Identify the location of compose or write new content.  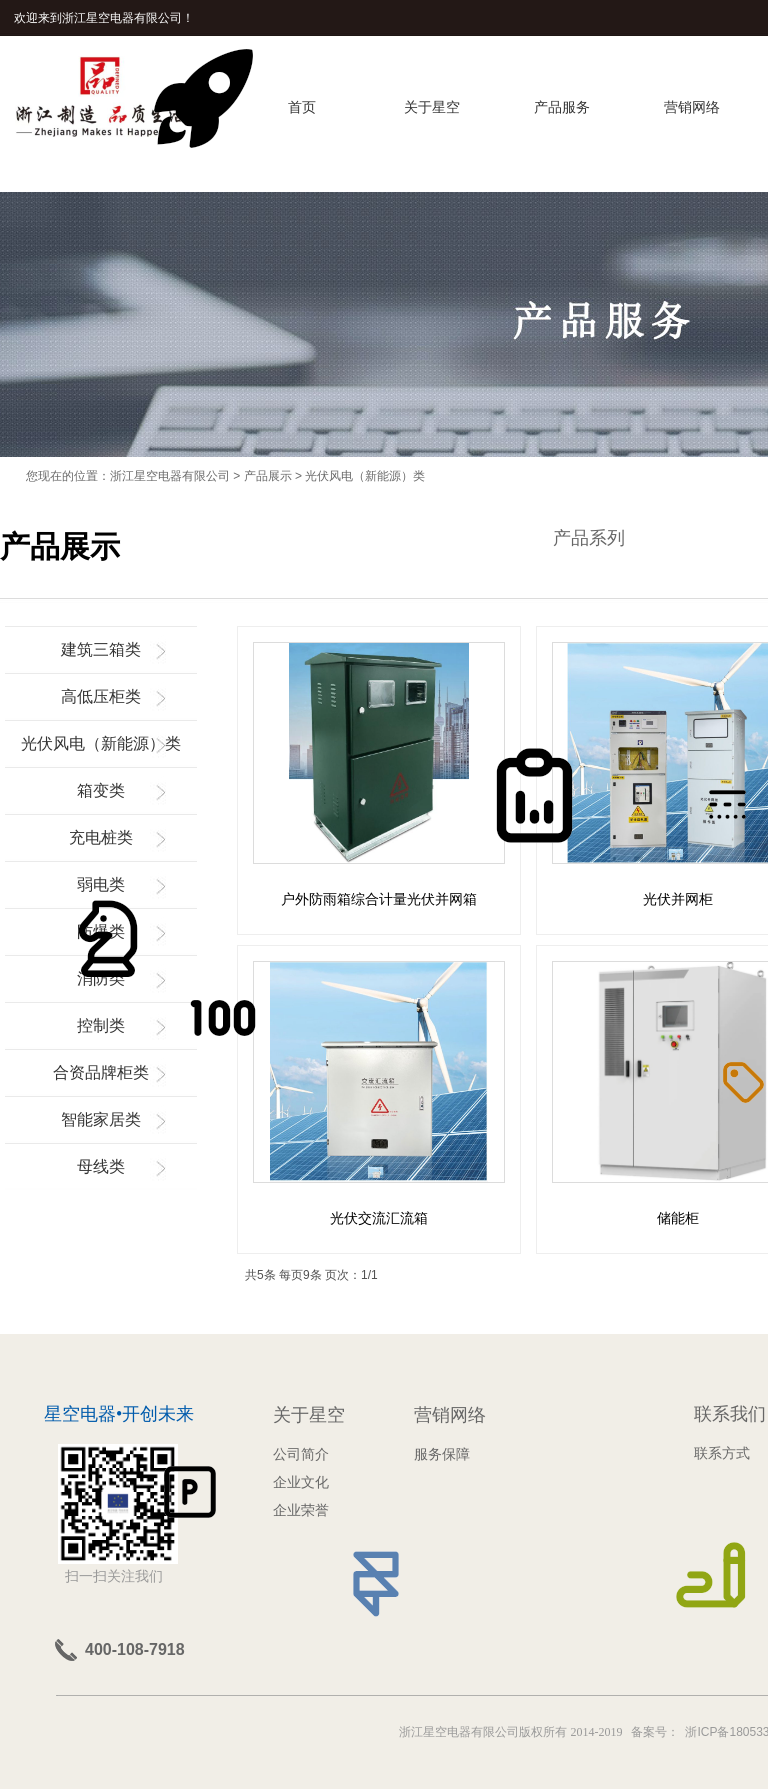
(712, 1578).